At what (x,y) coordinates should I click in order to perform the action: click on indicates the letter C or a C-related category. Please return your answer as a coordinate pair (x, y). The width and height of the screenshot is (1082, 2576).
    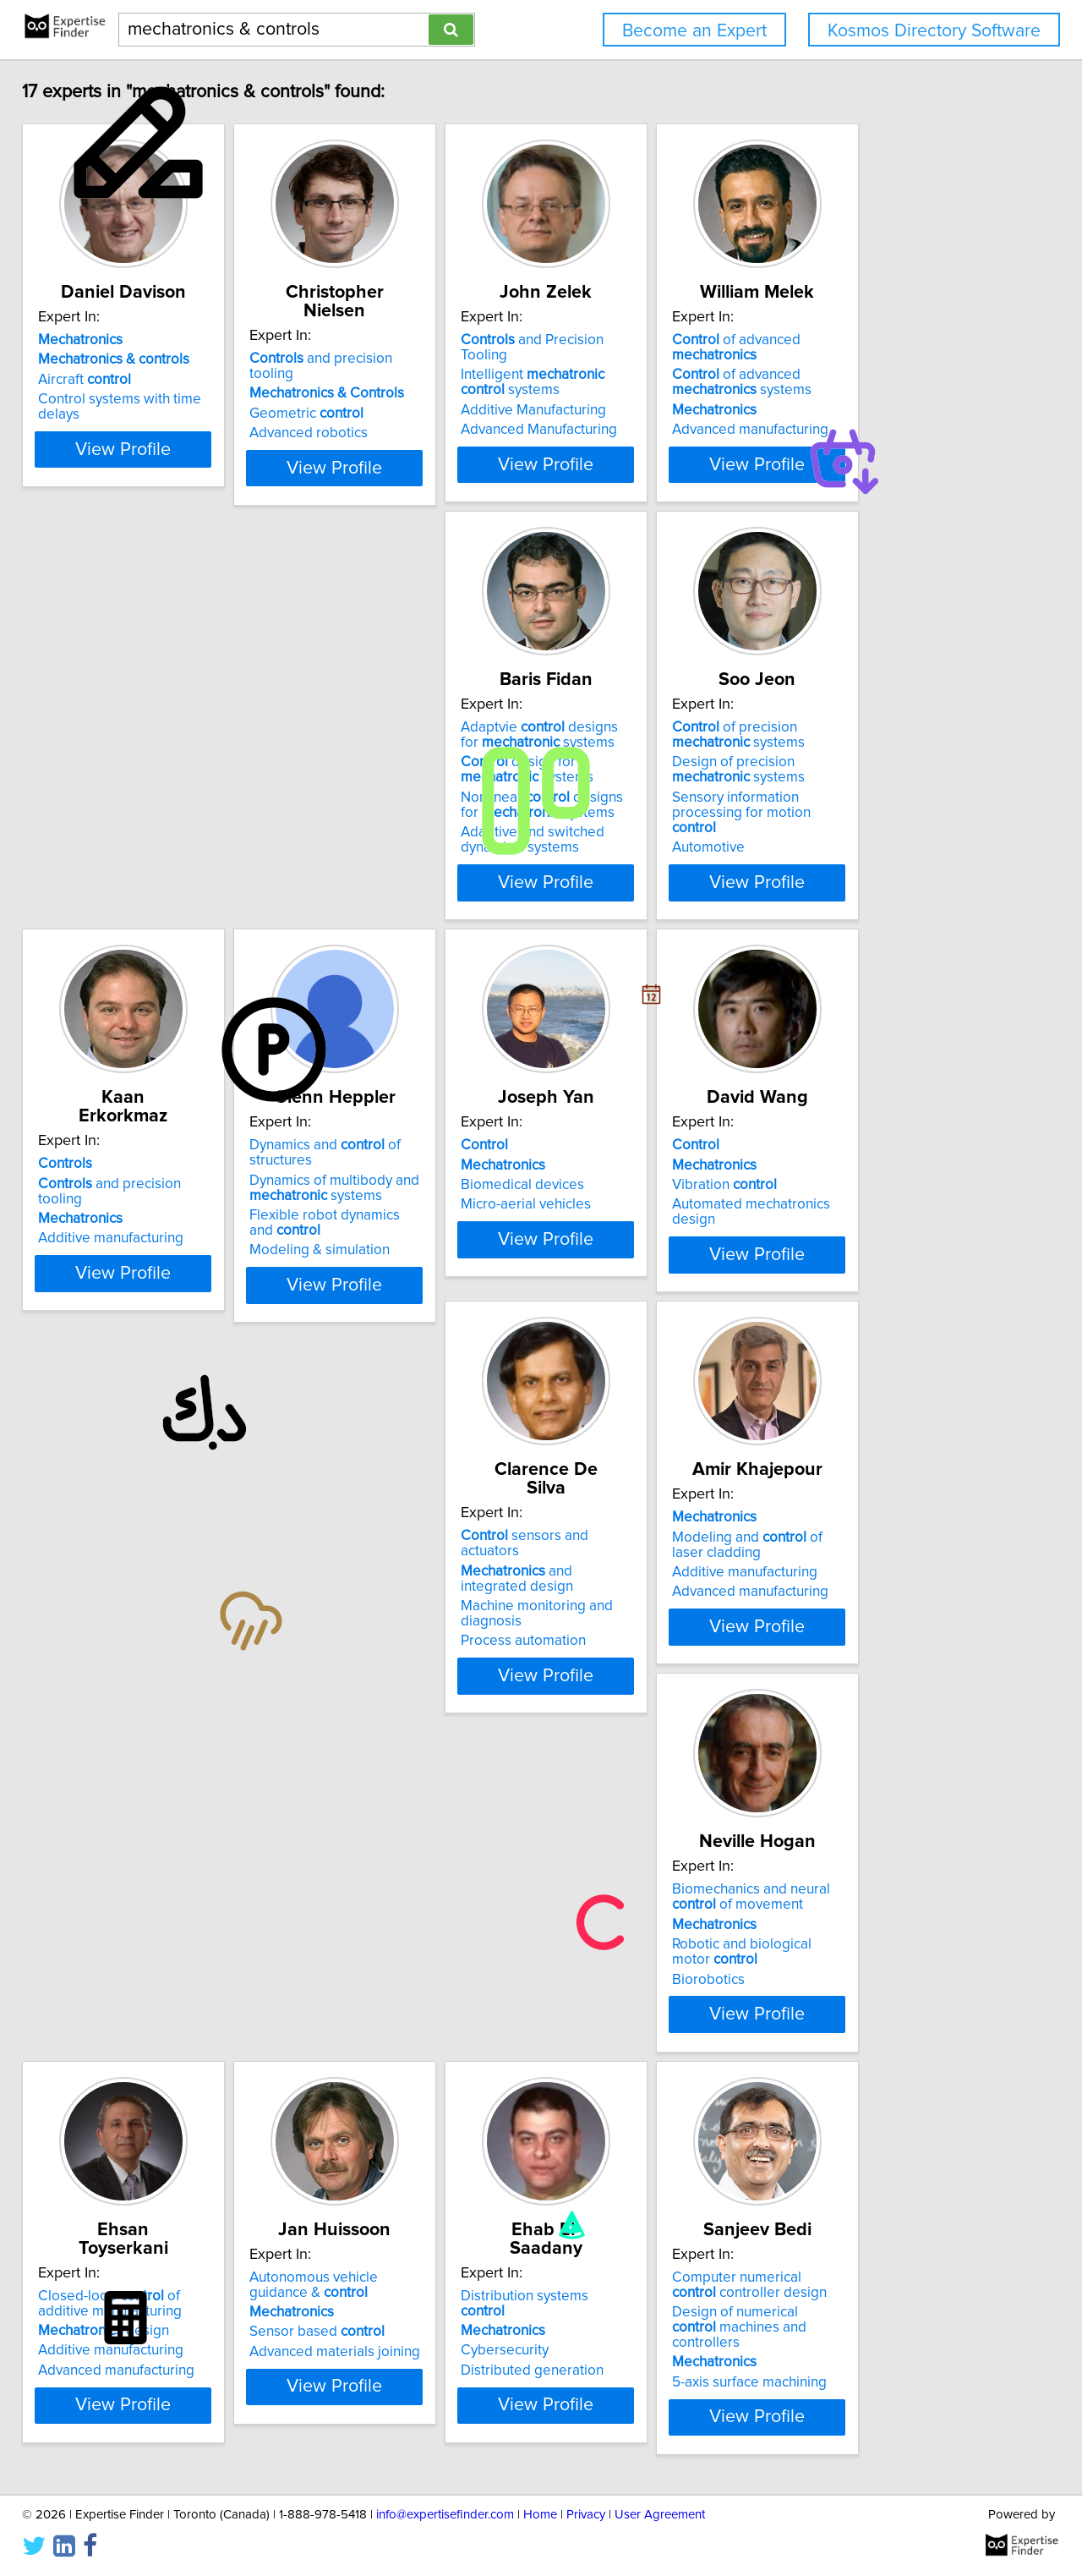
    Looking at the image, I should click on (600, 1922).